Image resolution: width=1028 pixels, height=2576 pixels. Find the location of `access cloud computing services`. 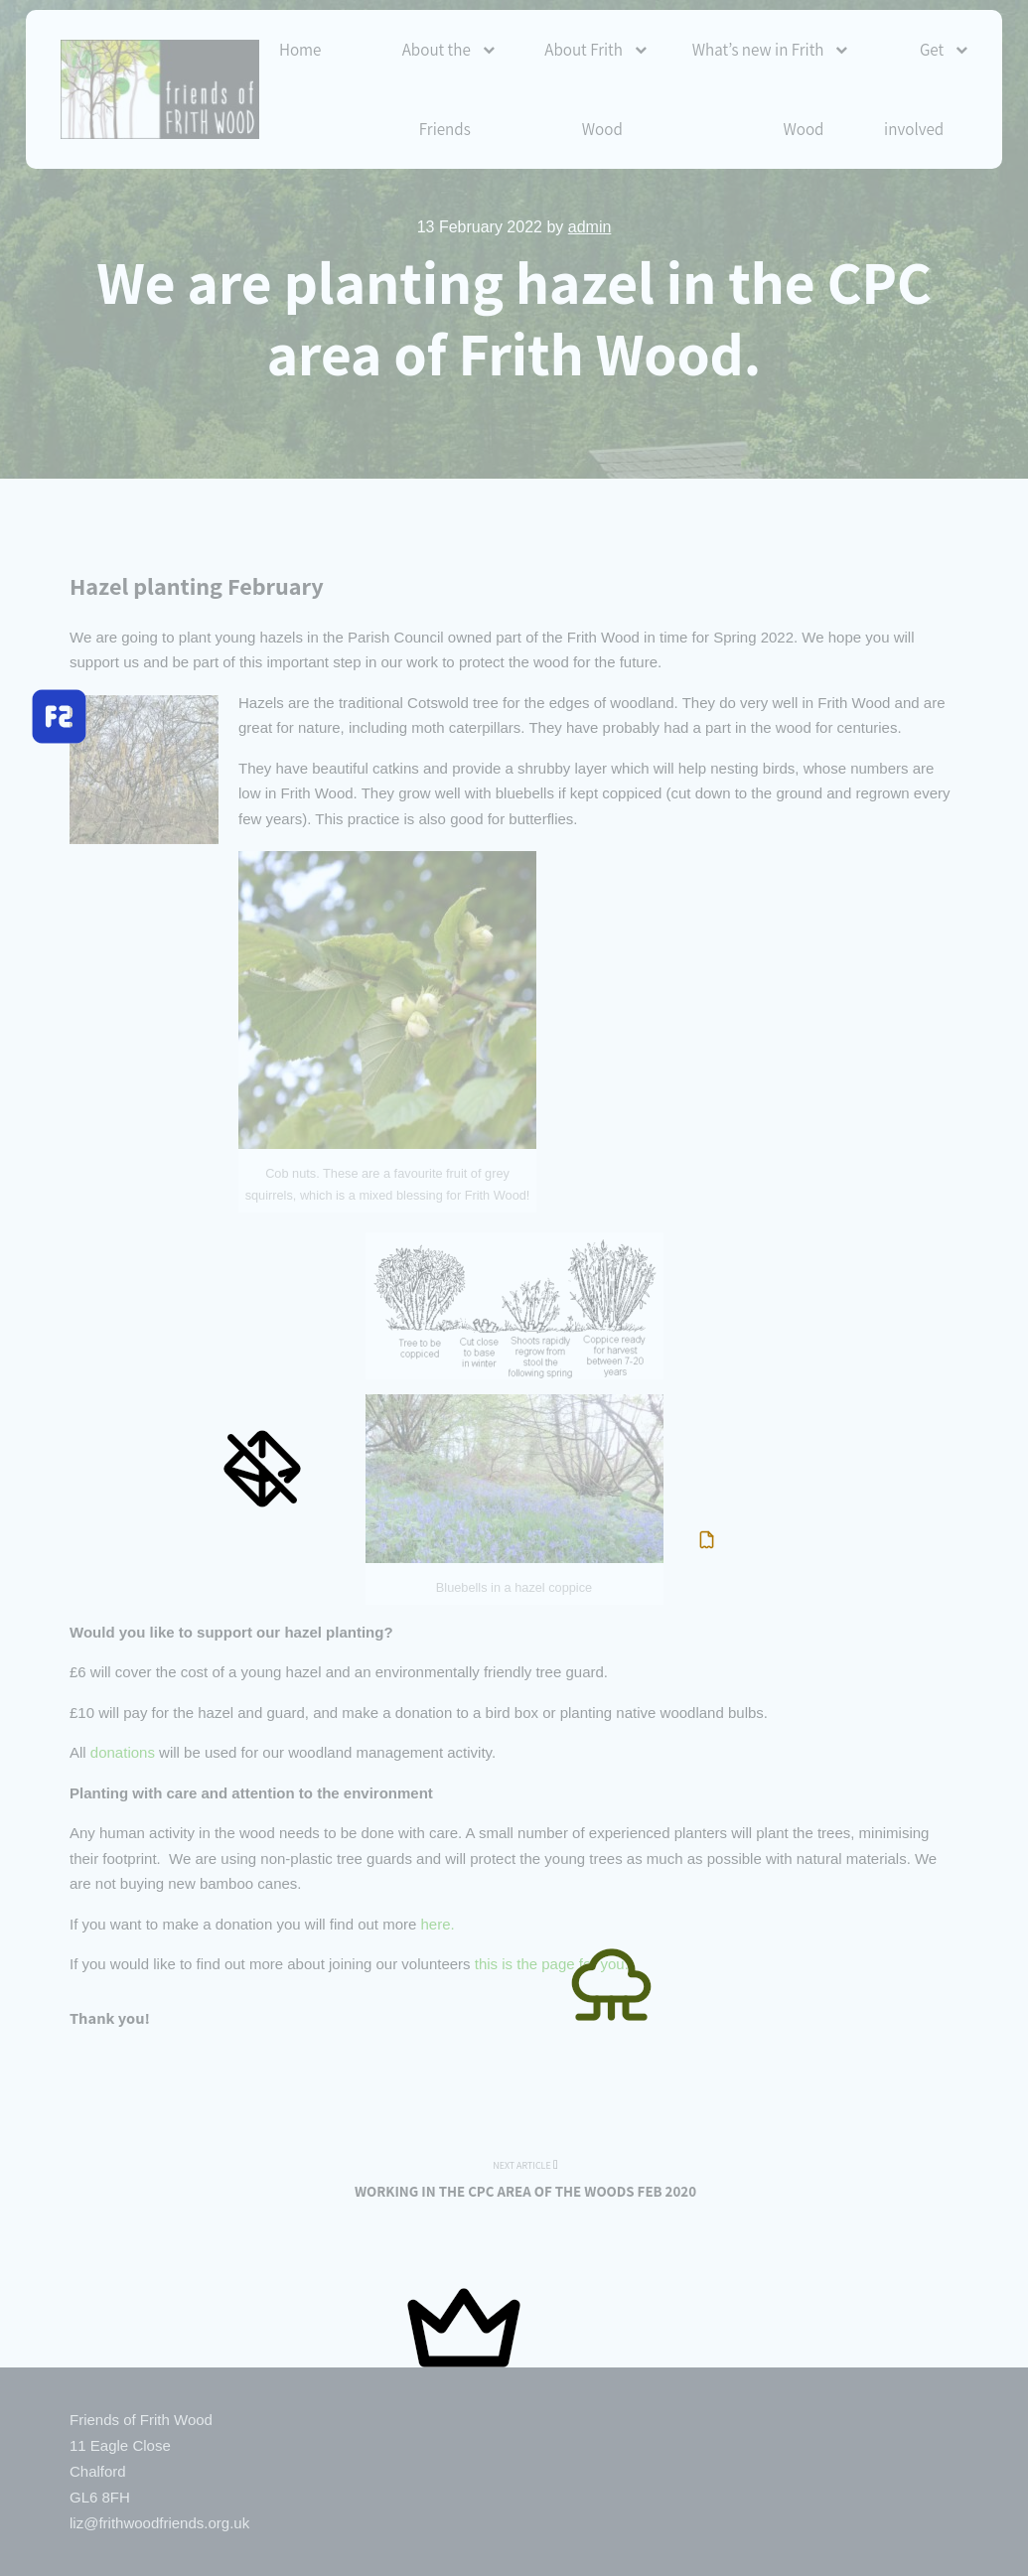

access cloud computing services is located at coordinates (611, 1984).